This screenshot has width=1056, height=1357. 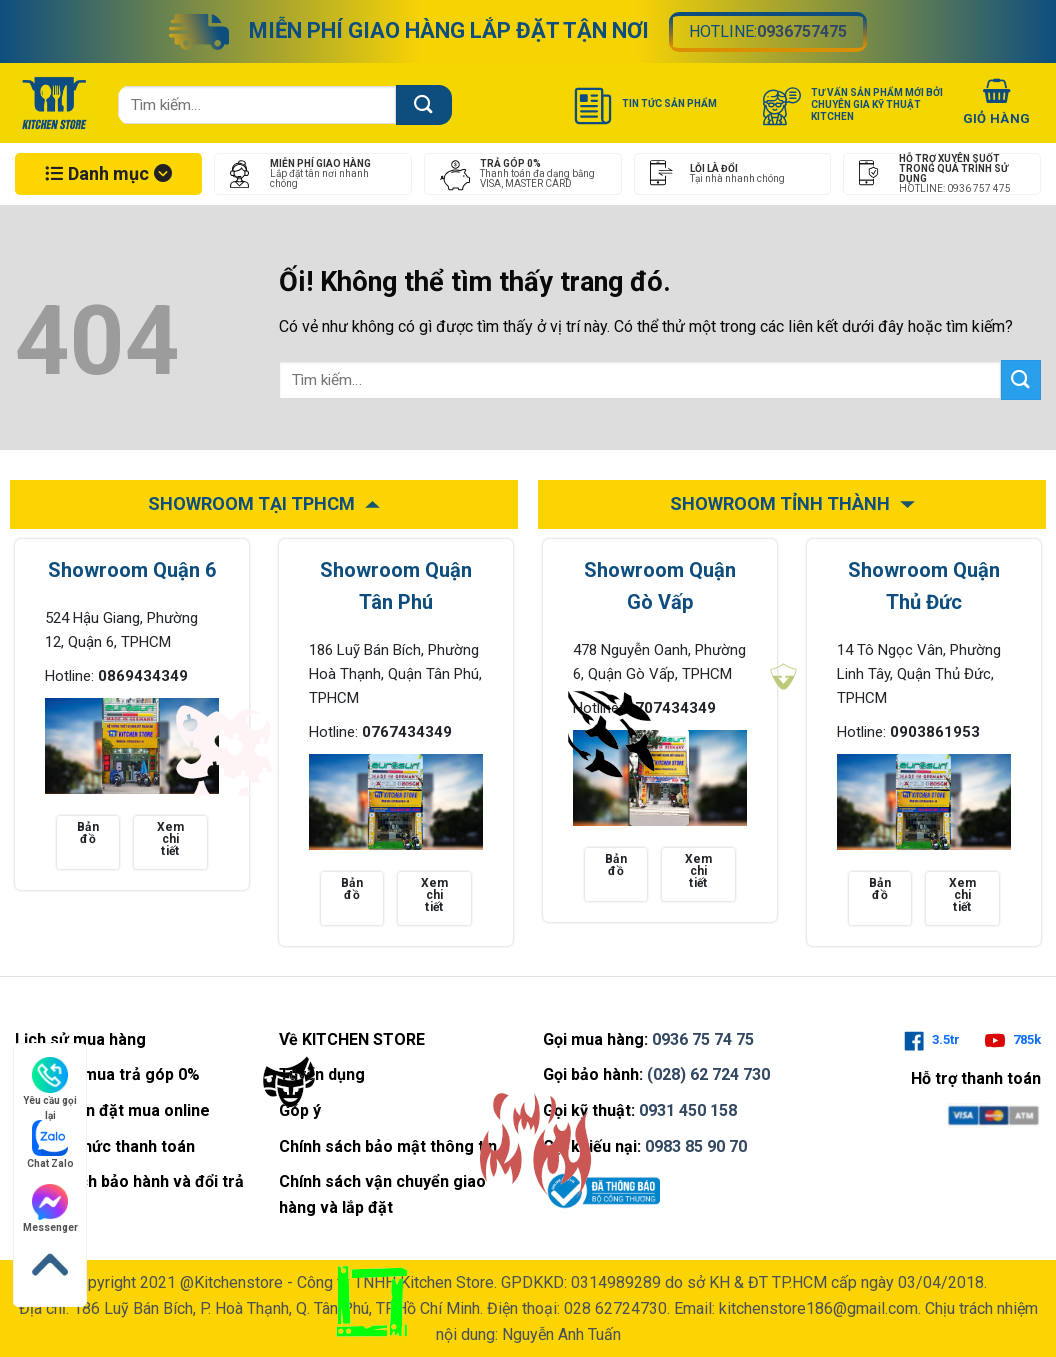 What do you see at coordinates (611, 734) in the screenshot?
I see `launch multiple projectile attack` at bounding box center [611, 734].